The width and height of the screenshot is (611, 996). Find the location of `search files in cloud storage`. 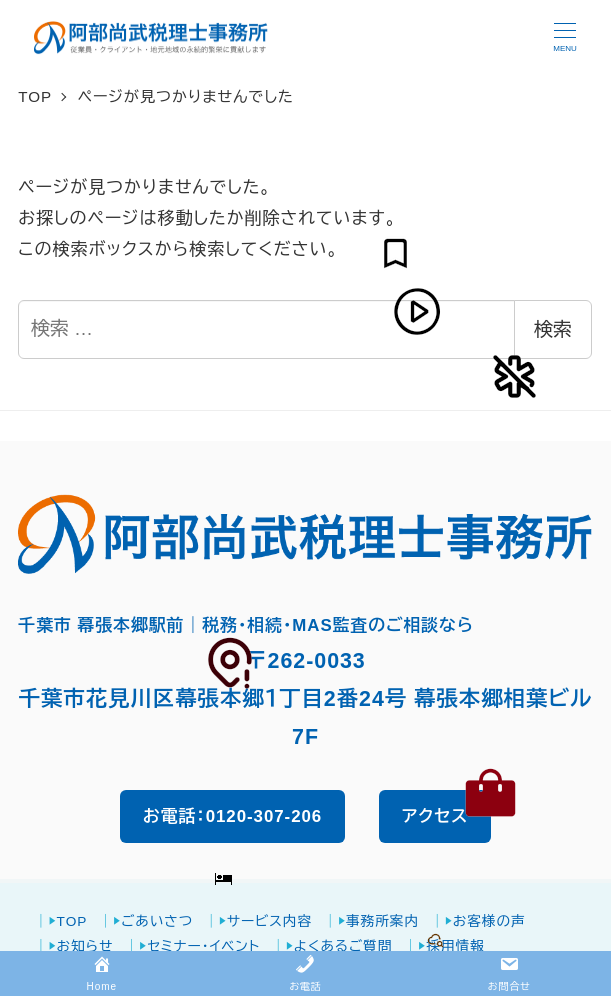

search files in cloud storage is located at coordinates (435, 939).